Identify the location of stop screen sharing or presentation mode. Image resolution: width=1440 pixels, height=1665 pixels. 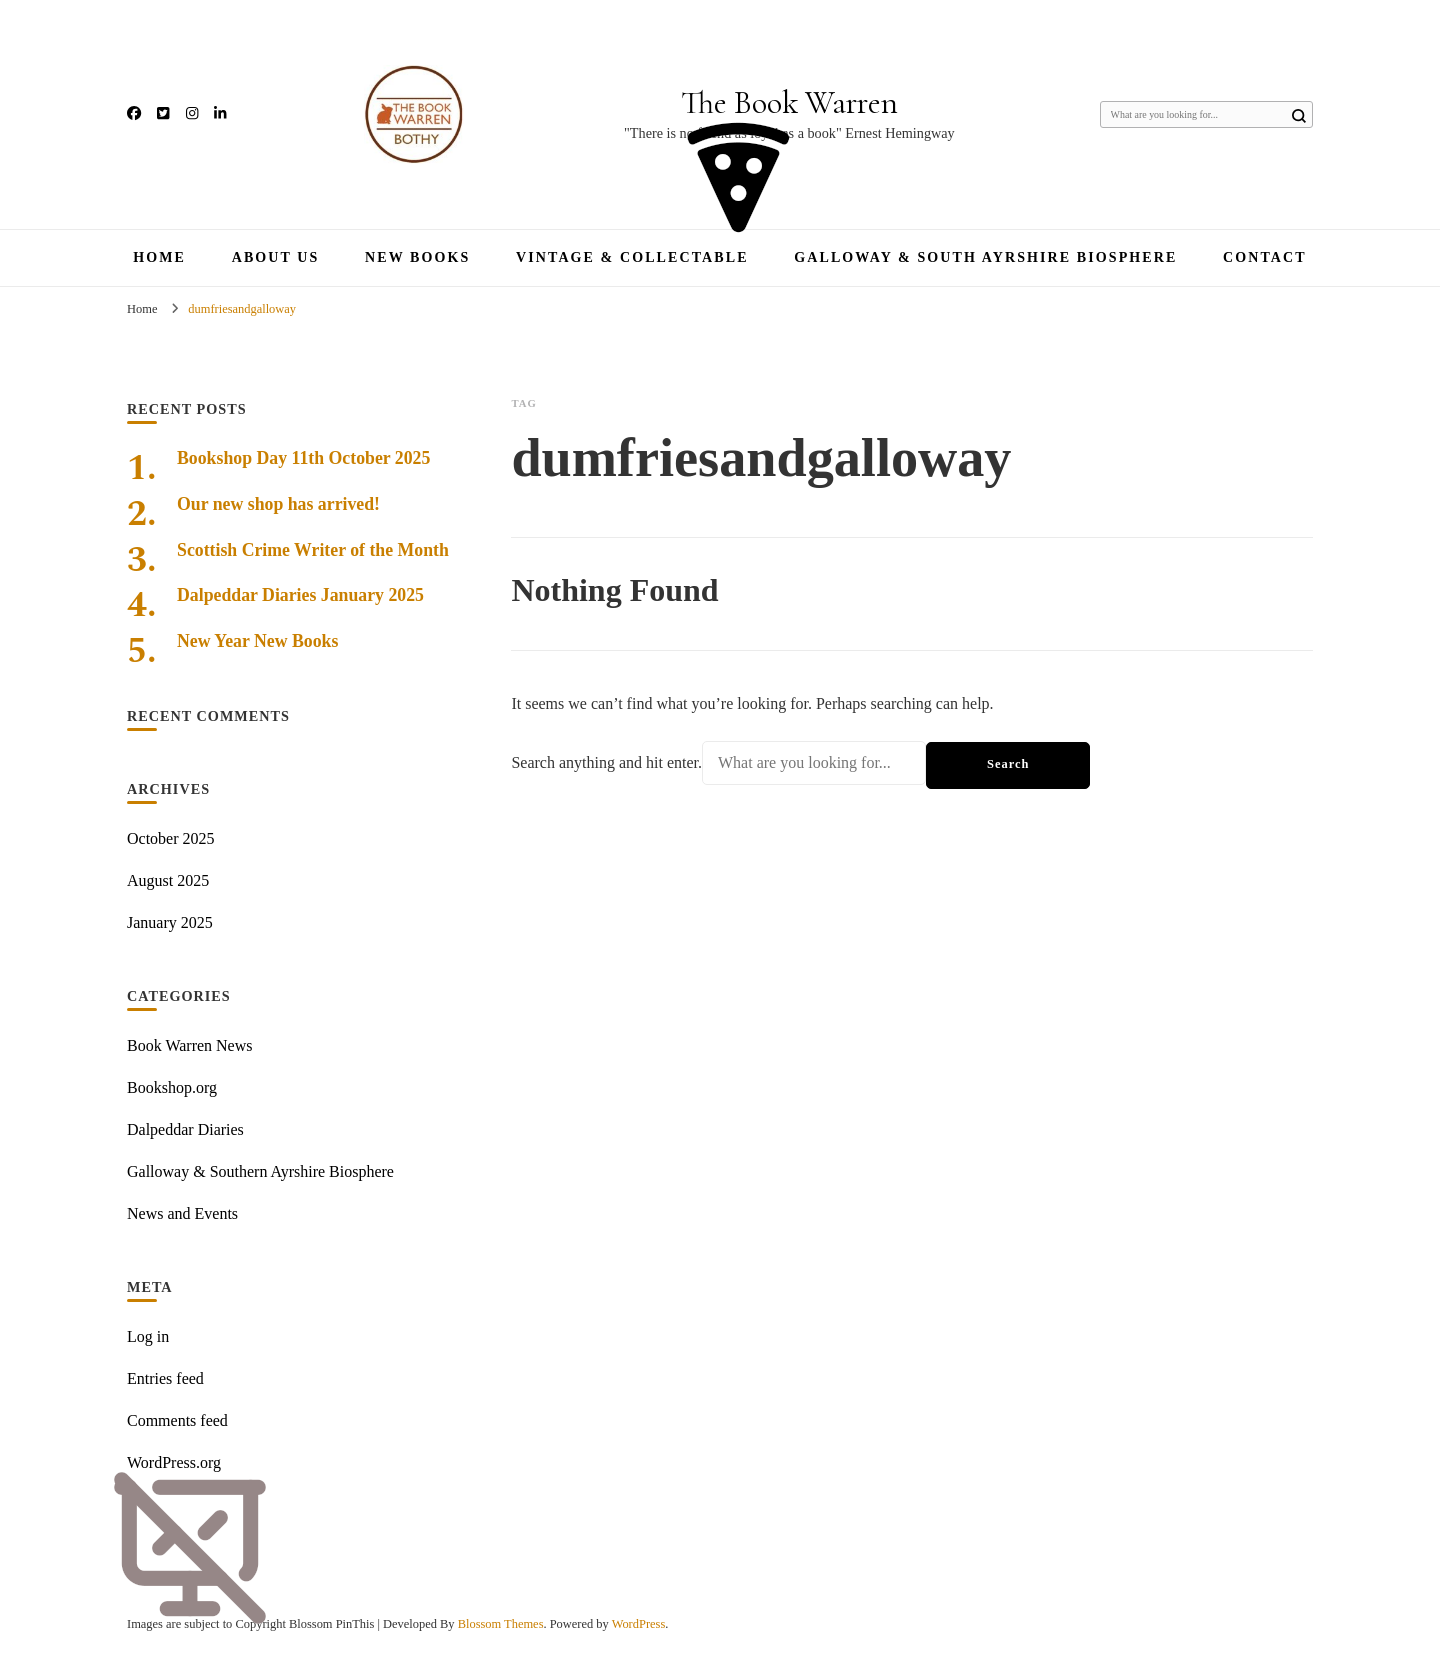
(190, 1548).